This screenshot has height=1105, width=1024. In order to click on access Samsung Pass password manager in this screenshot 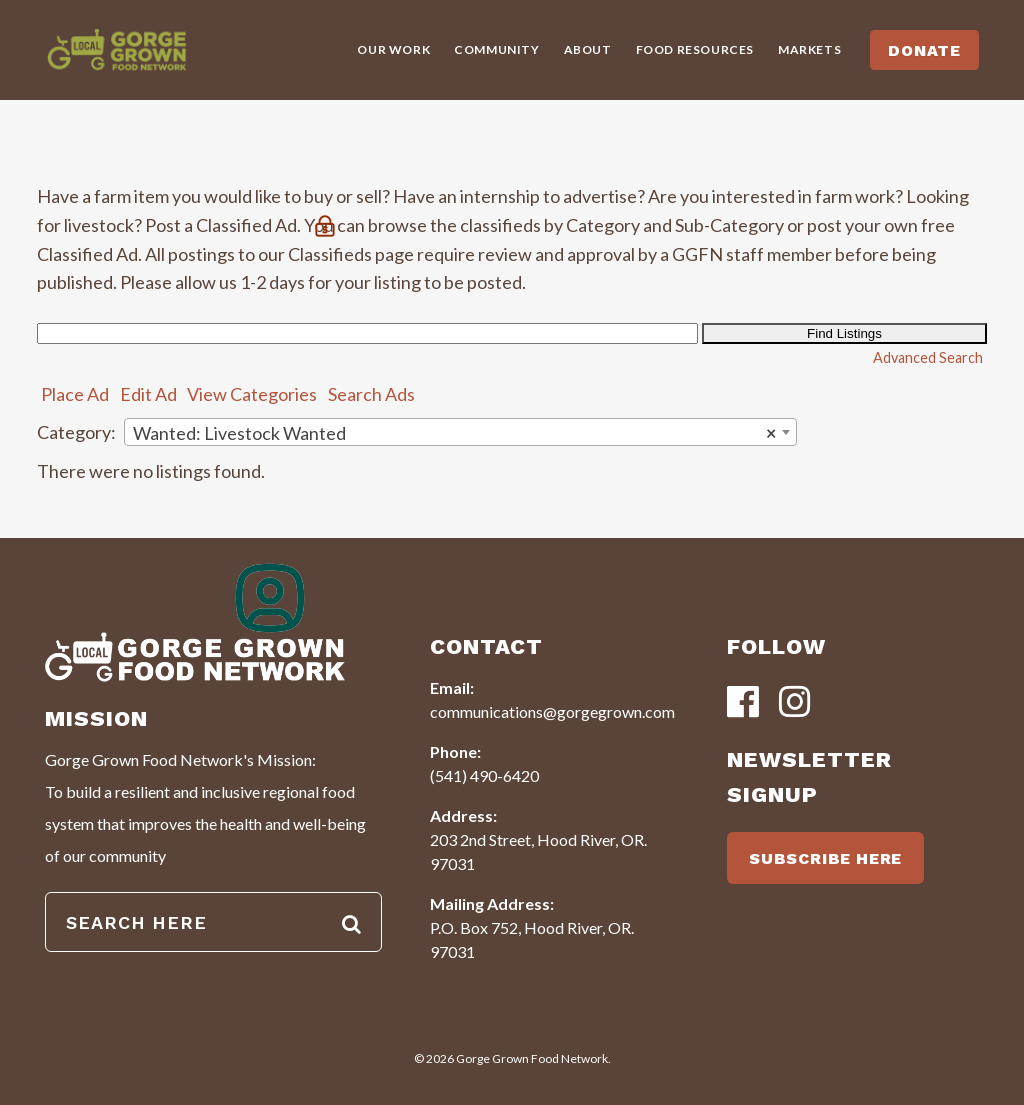, I will do `click(325, 226)`.